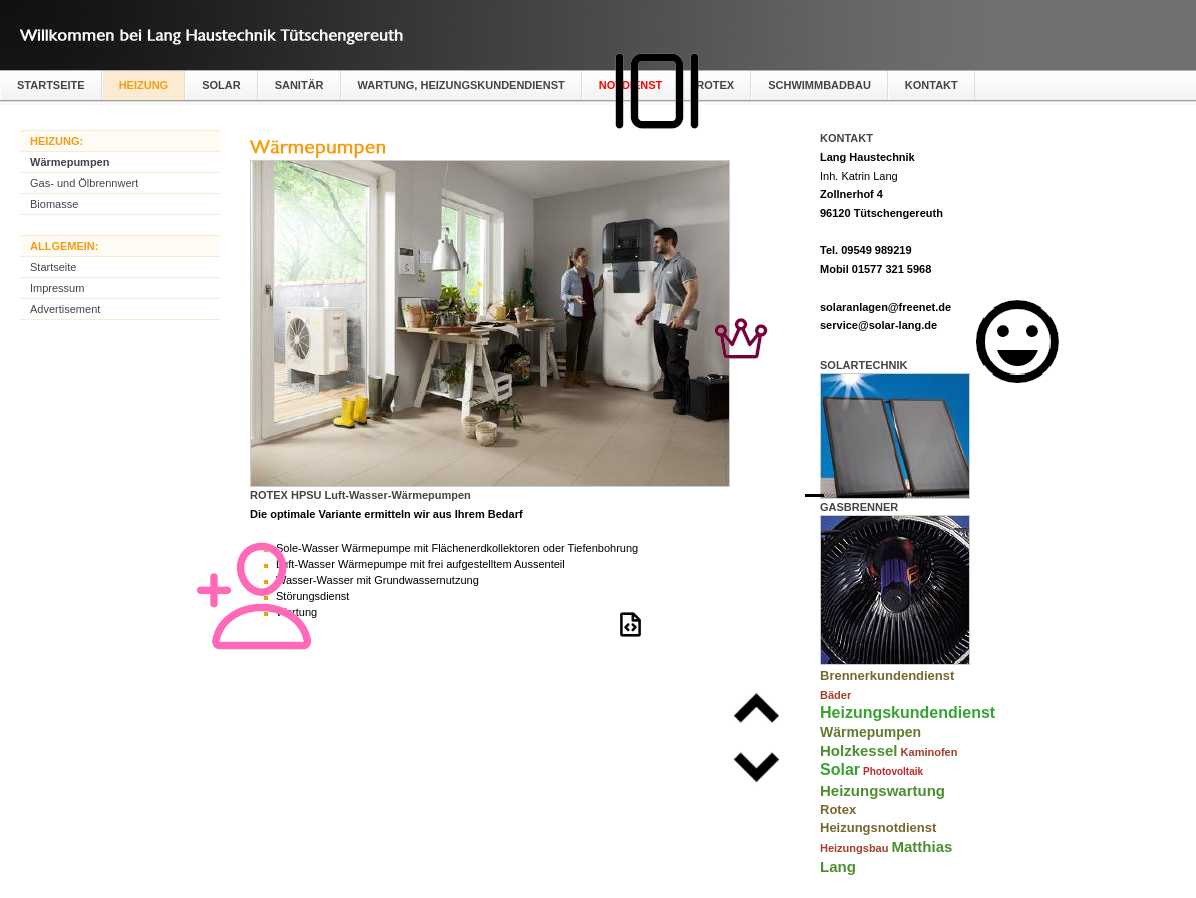 This screenshot has height=898, width=1196. Describe the element at coordinates (741, 341) in the screenshot. I see `indicates premium or pro subscription status` at that location.